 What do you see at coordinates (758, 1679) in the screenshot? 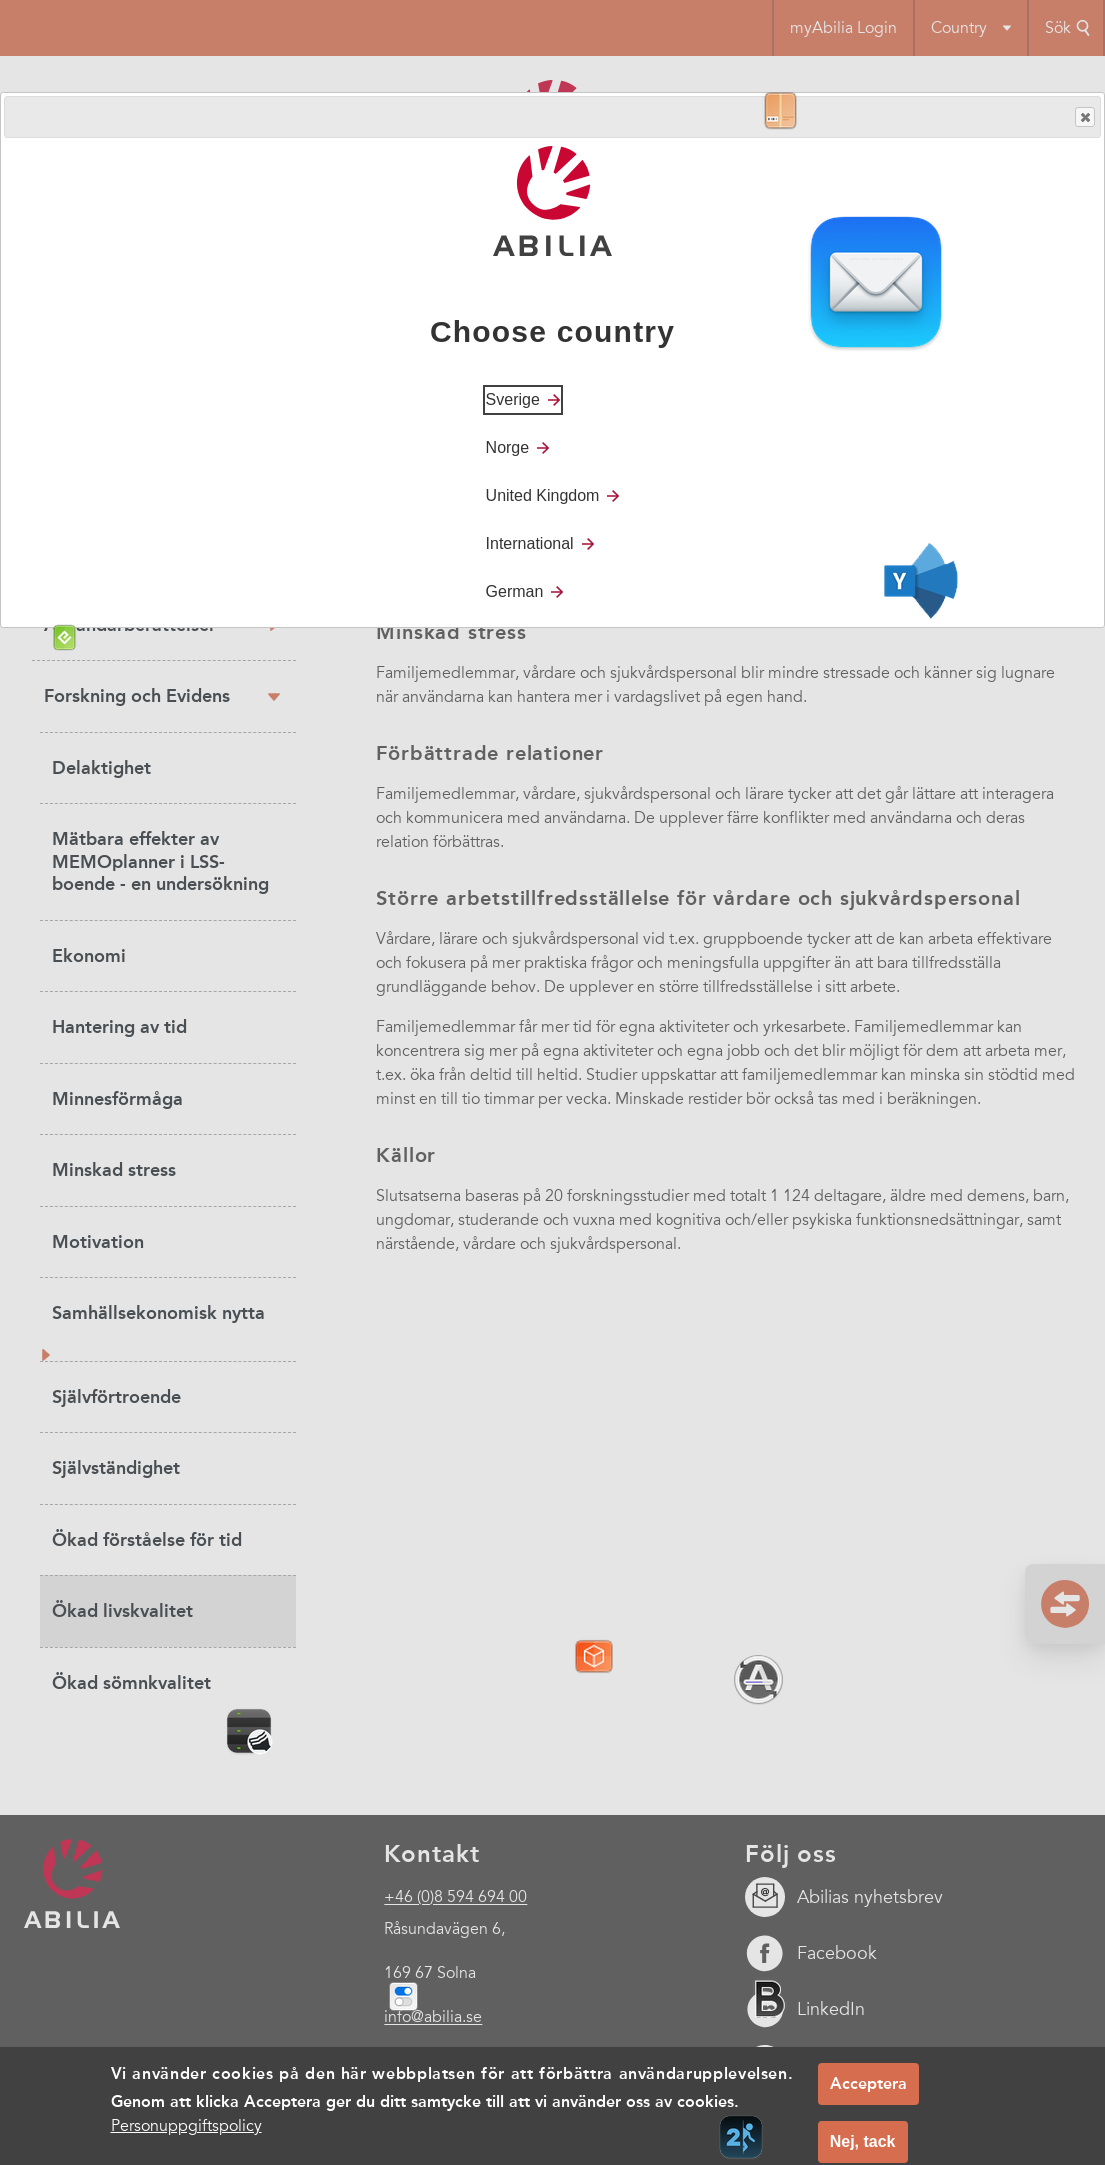
I see `check for system software updates` at bounding box center [758, 1679].